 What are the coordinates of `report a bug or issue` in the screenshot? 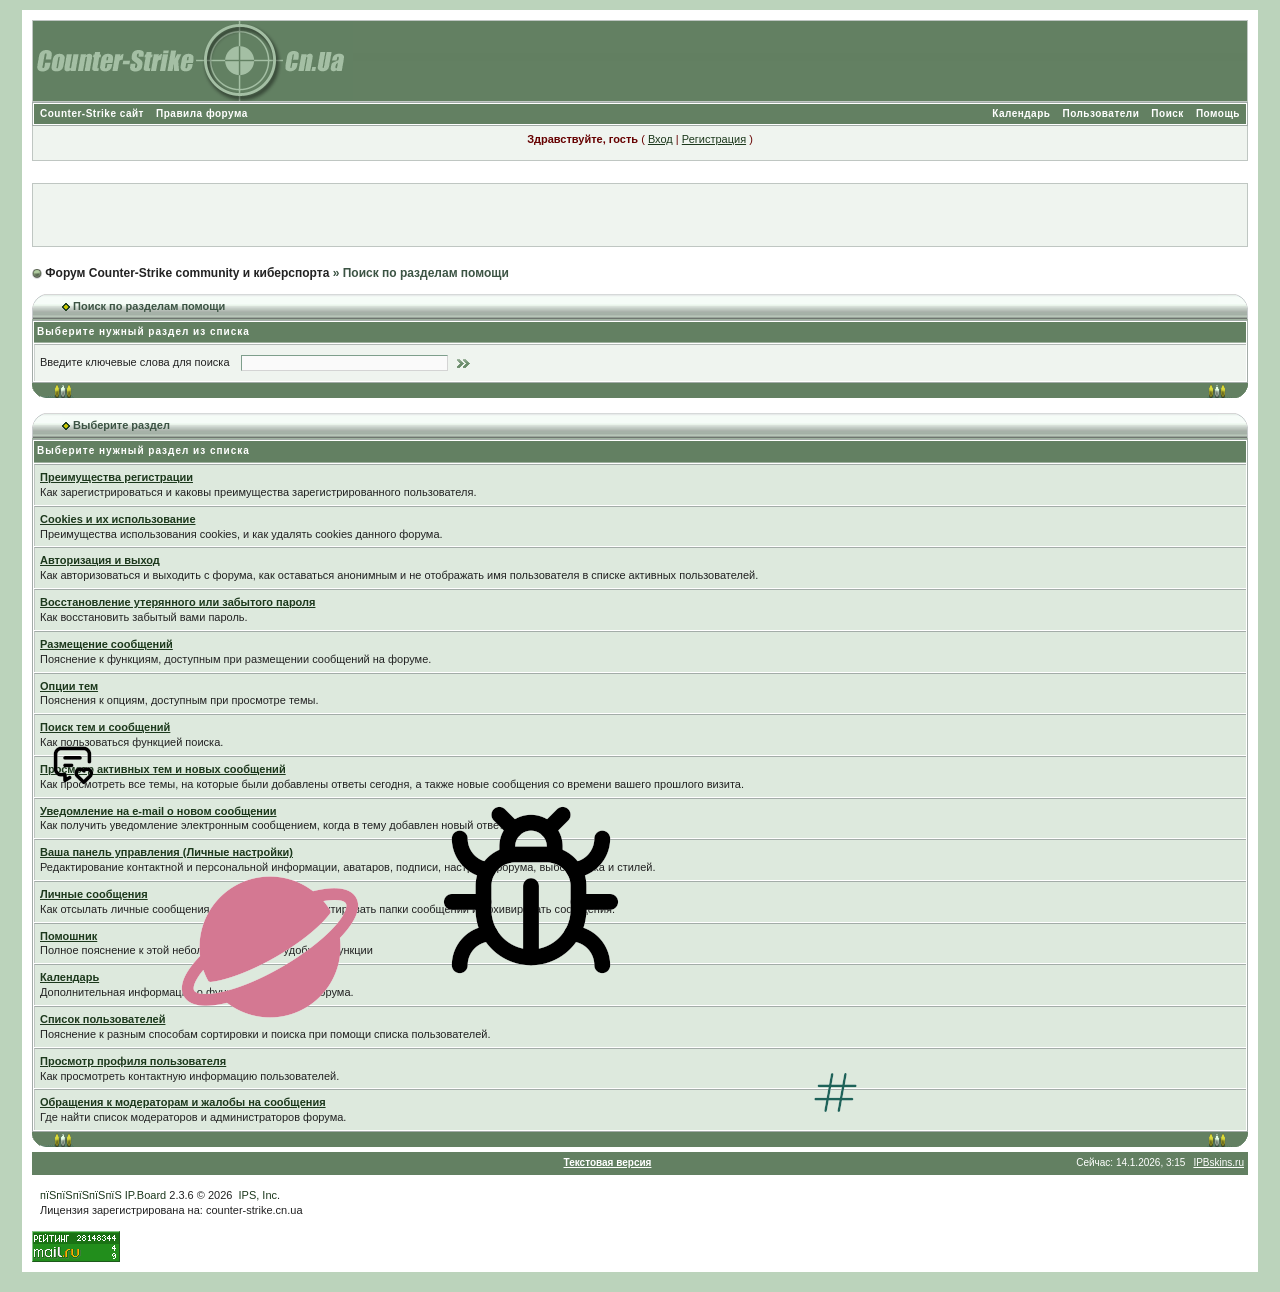 It's located at (531, 894).